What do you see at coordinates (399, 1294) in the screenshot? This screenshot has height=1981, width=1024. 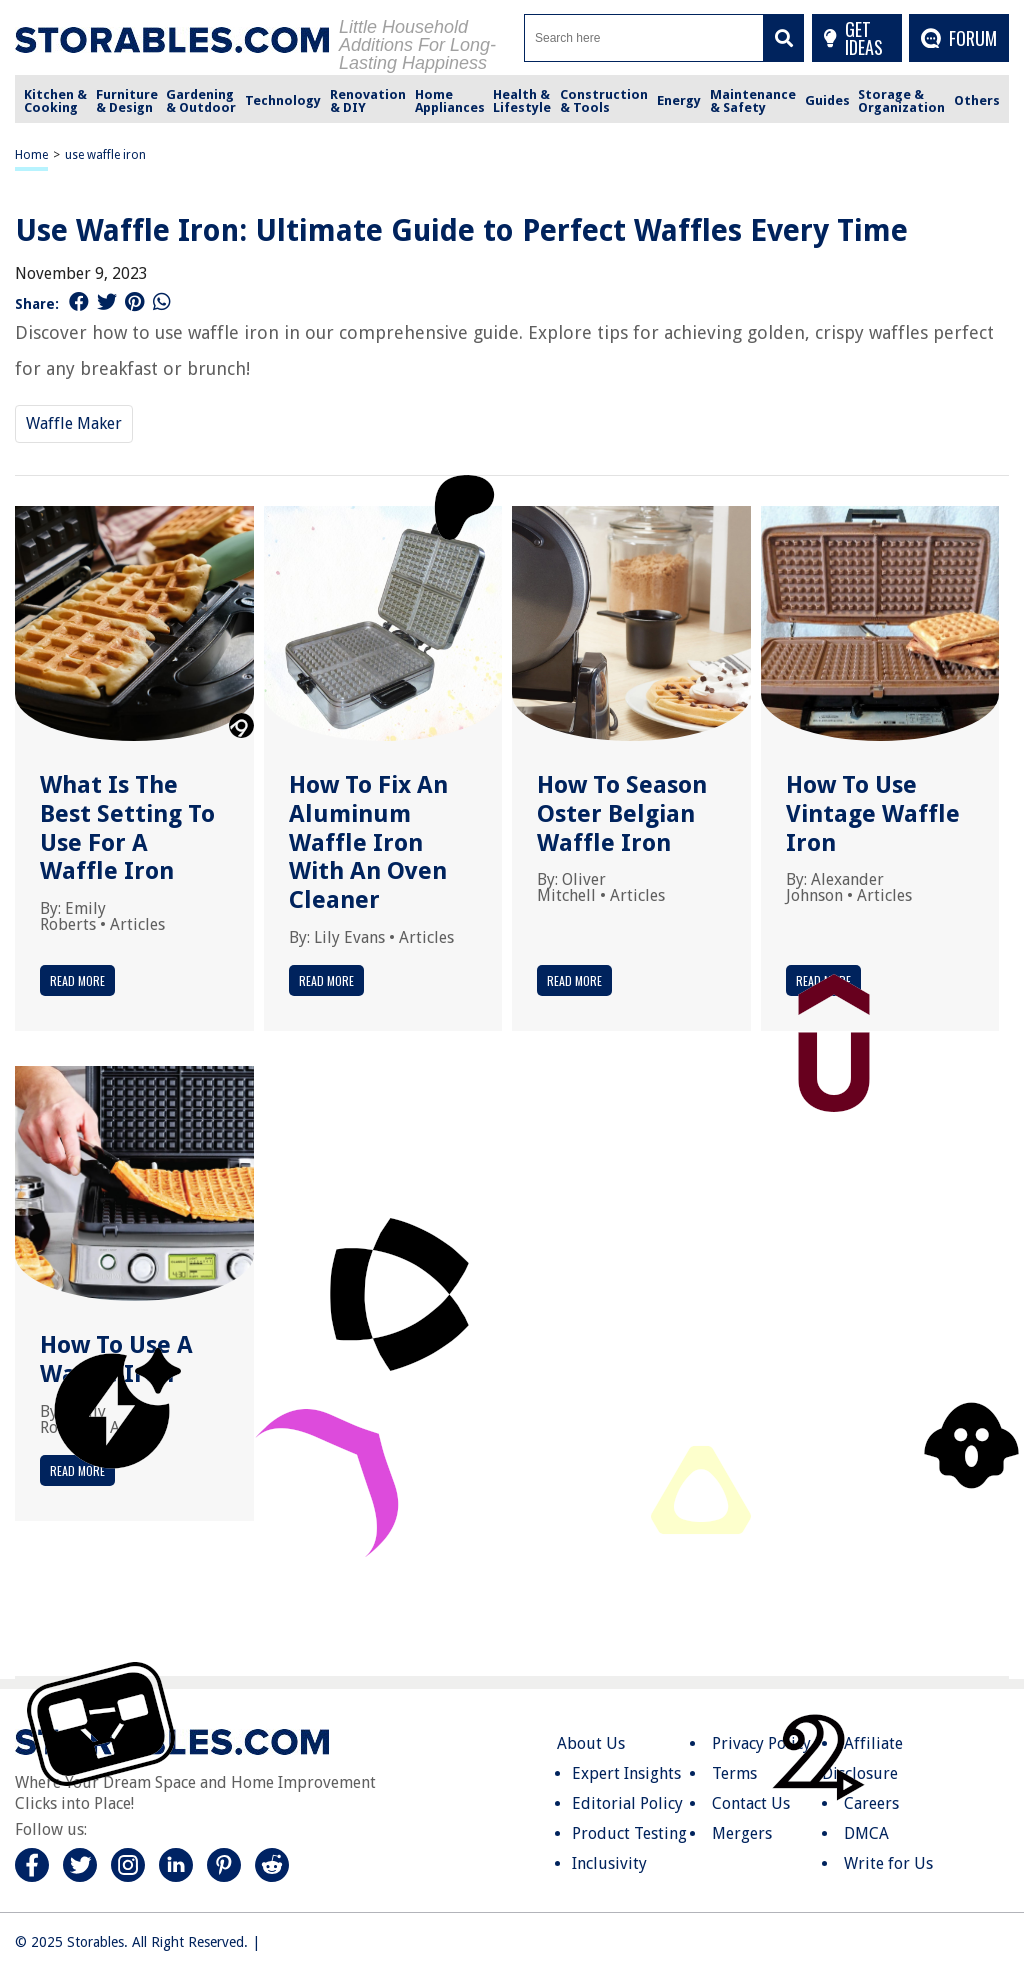 I see `Clarivate company logo` at bounding box center [399, 1294].